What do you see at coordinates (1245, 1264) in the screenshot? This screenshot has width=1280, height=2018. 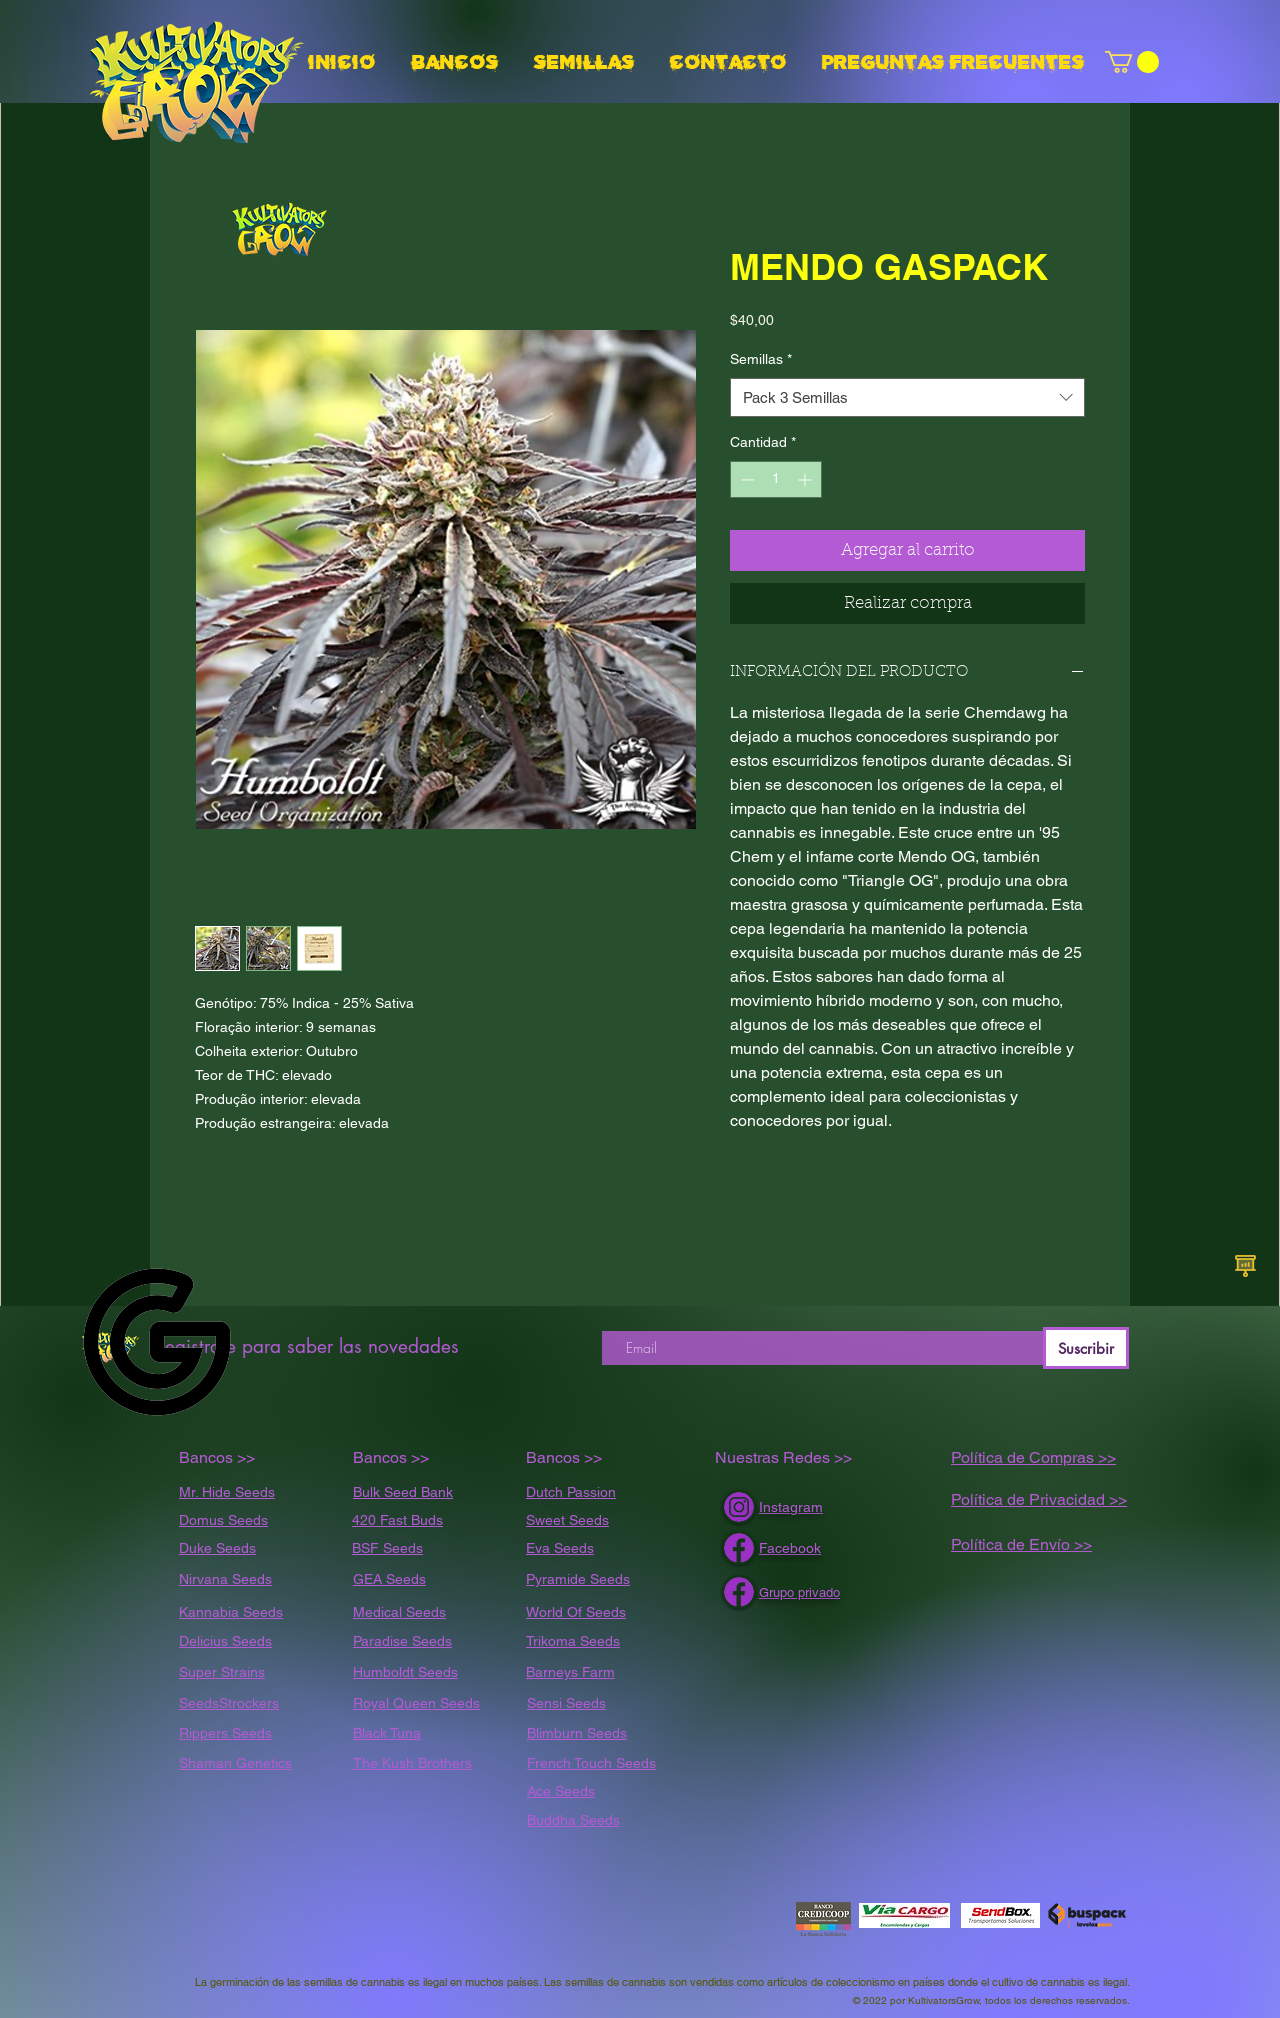 I see `view presentation with chart data` at bounding box center [1245, 1264].